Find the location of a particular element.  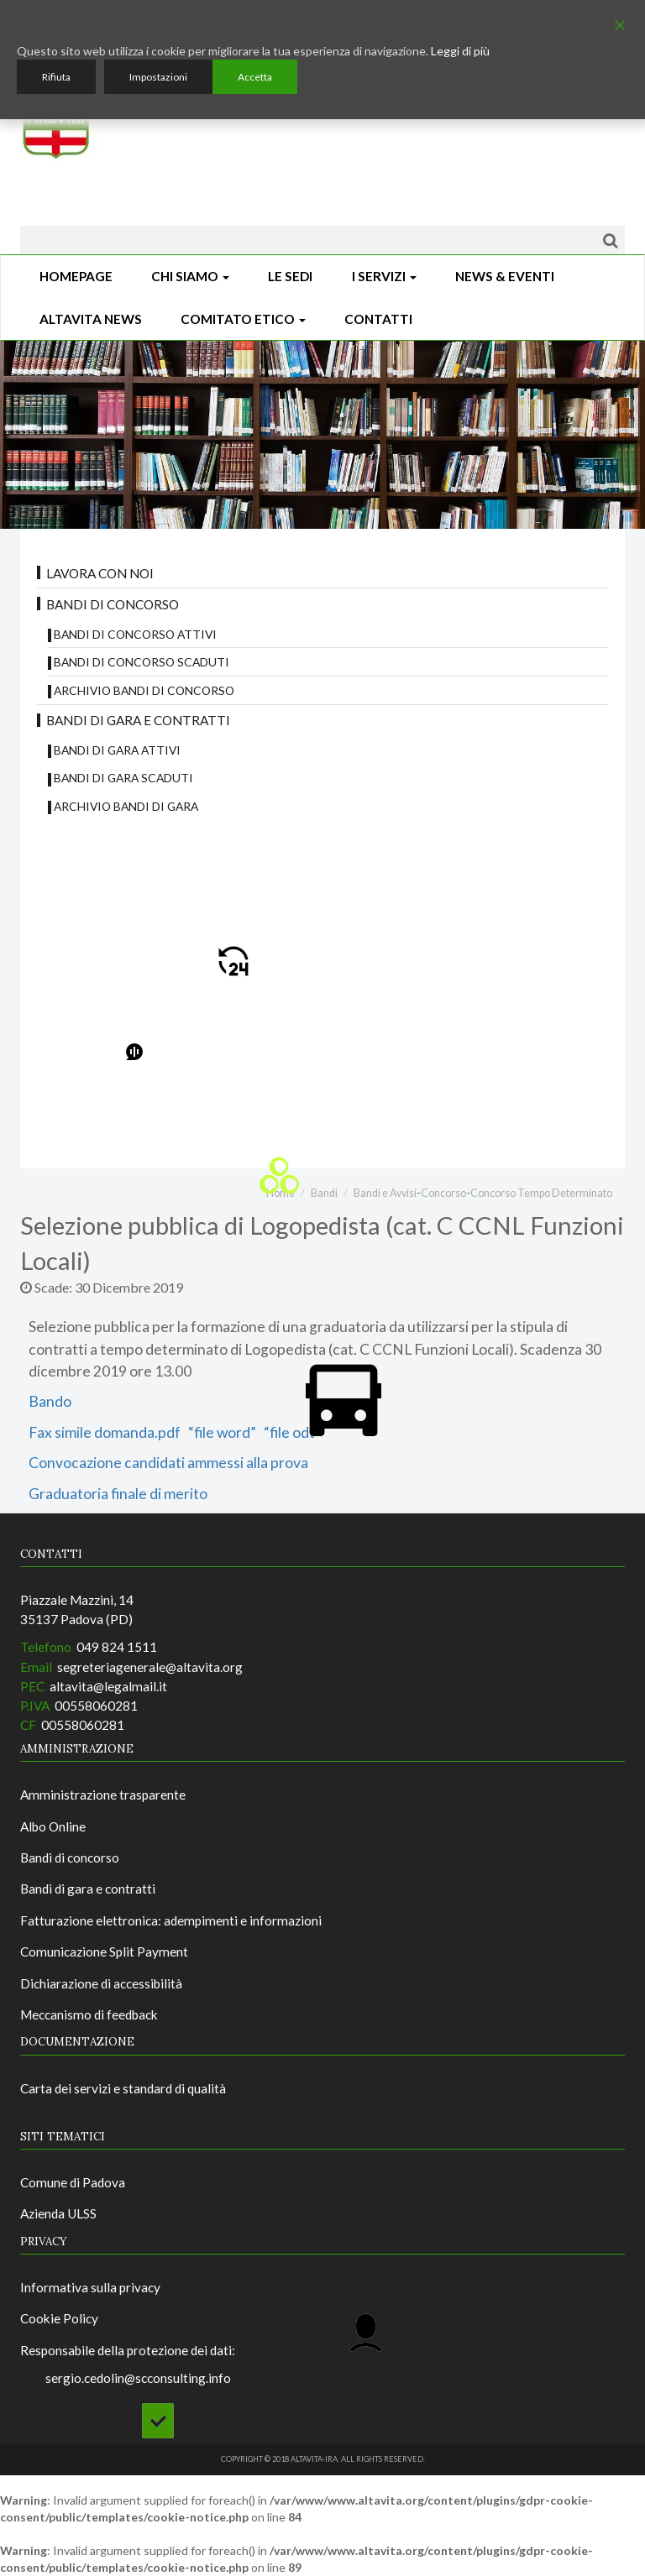

view your profile is located at coordinates (365, 2333).